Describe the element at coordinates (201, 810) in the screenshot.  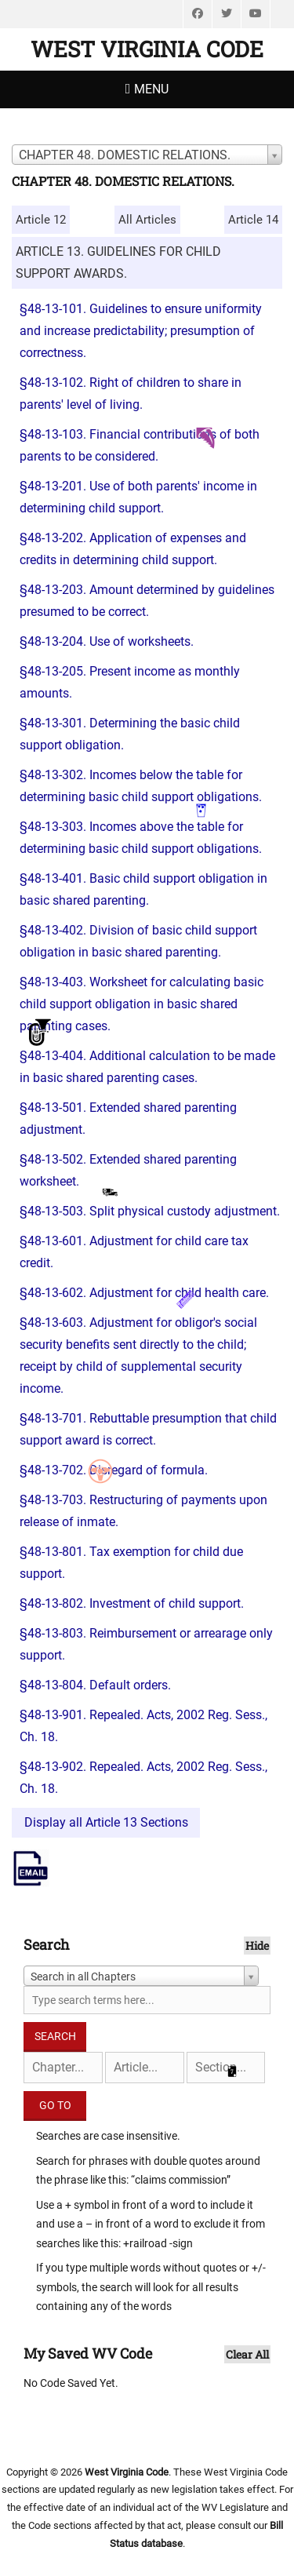
I see `add ice to your drink order` at that location.